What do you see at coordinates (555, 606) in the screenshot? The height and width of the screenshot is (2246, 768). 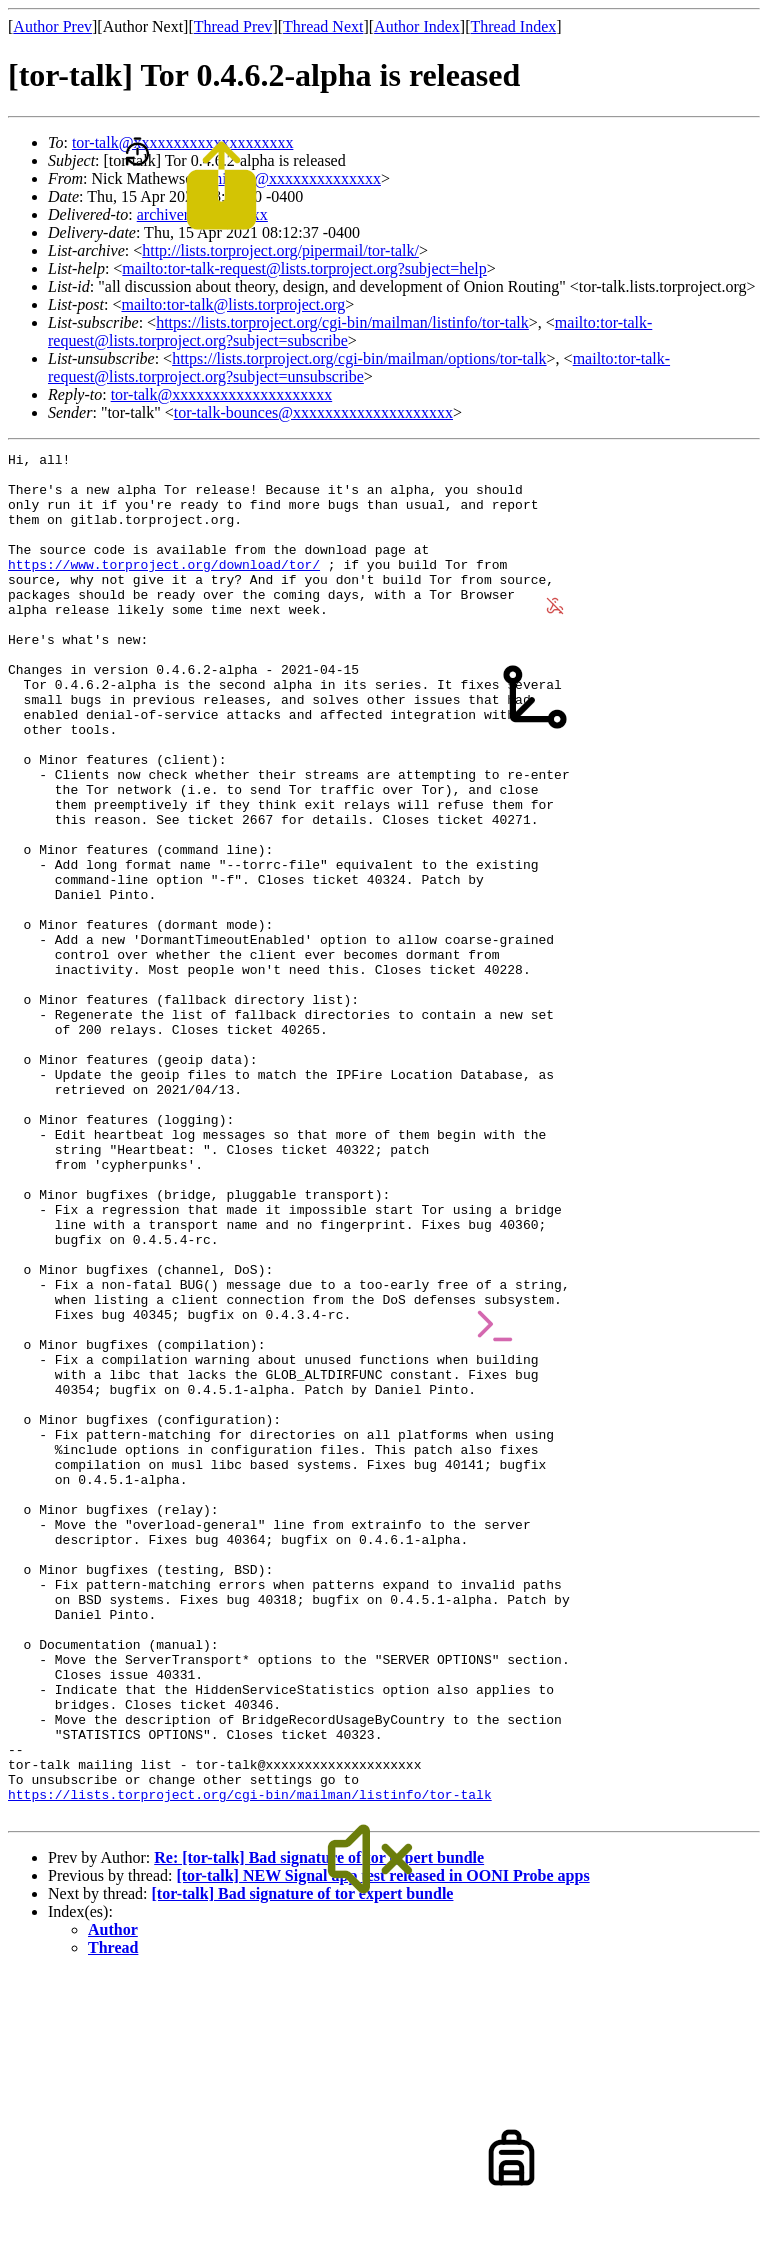 I see `webhook integration disabled` at bounding box center [555, 606].